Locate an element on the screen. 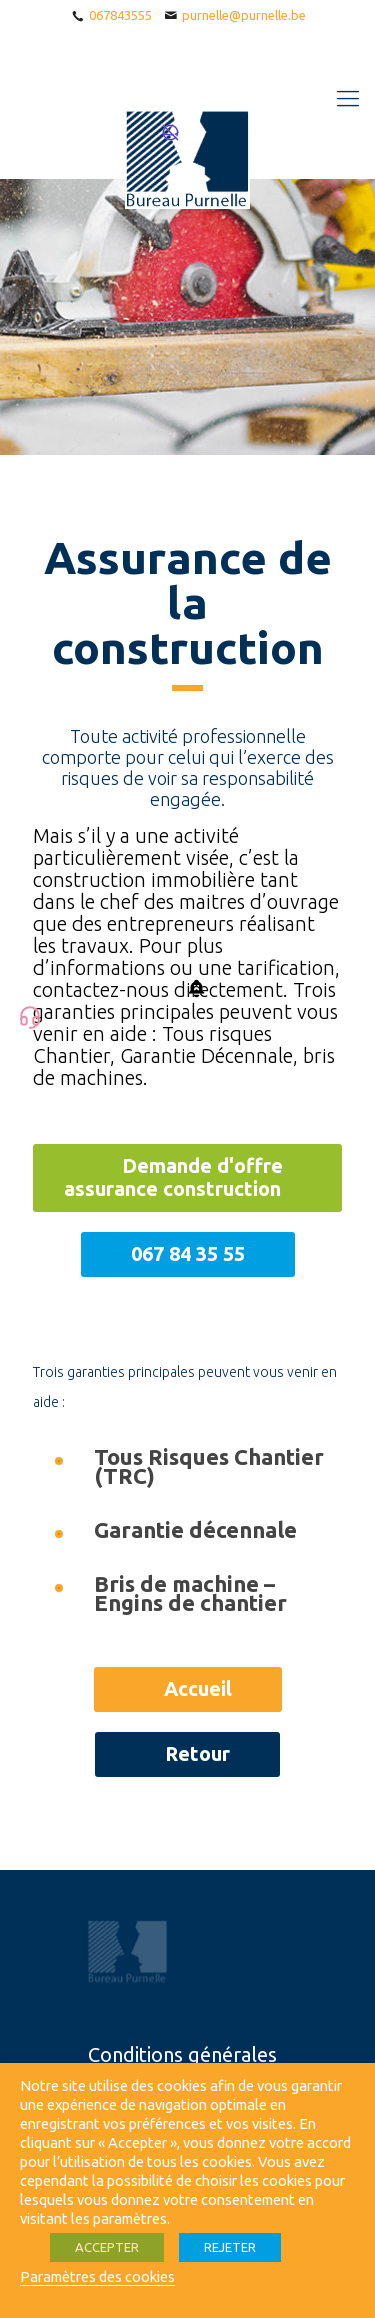  dismiss or clear notifications is located at coordinates (196, 988).